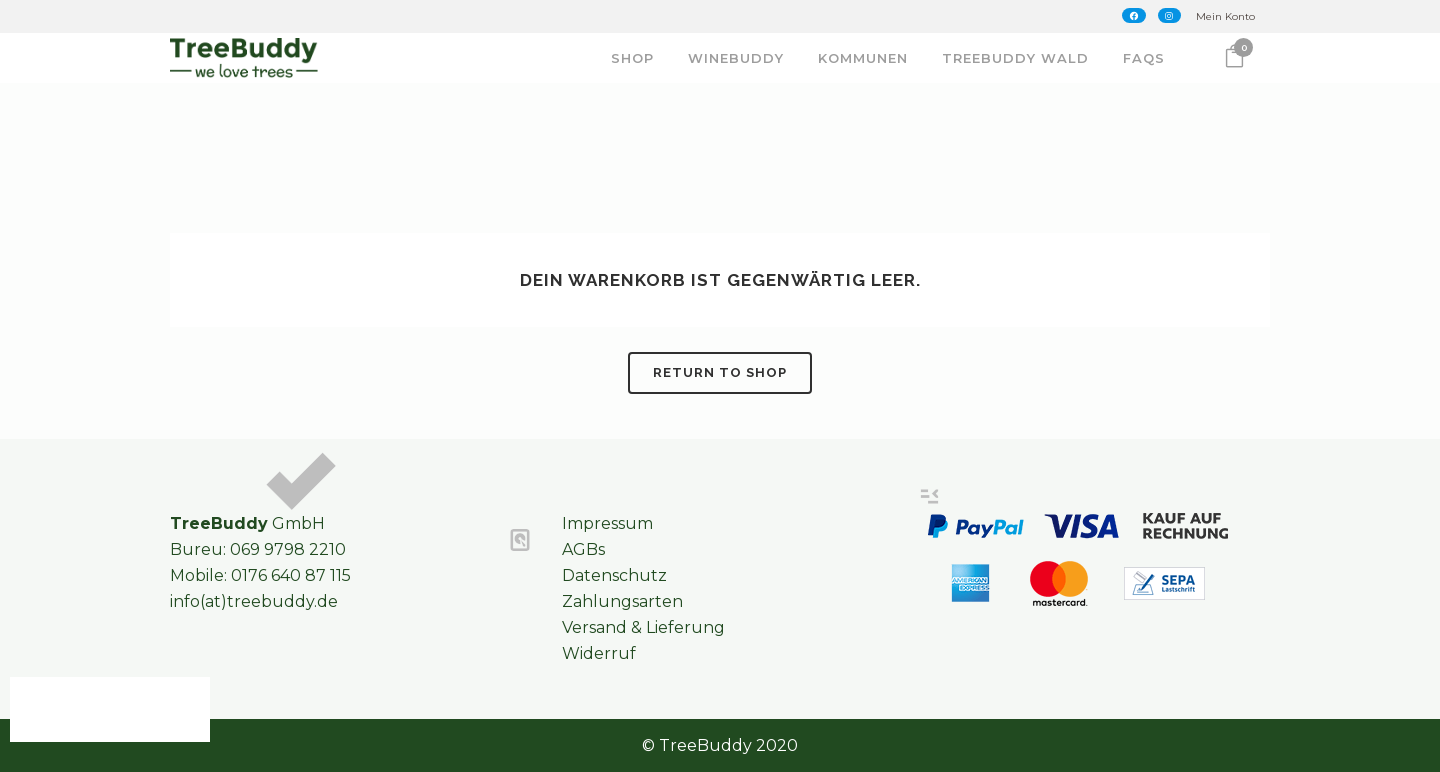 Image resolution: width=1440 pixels, height=772 pixels. Describe the element at coordinates (520, 540) in the screenshot. I see `access connected USB hard drive` at that location.